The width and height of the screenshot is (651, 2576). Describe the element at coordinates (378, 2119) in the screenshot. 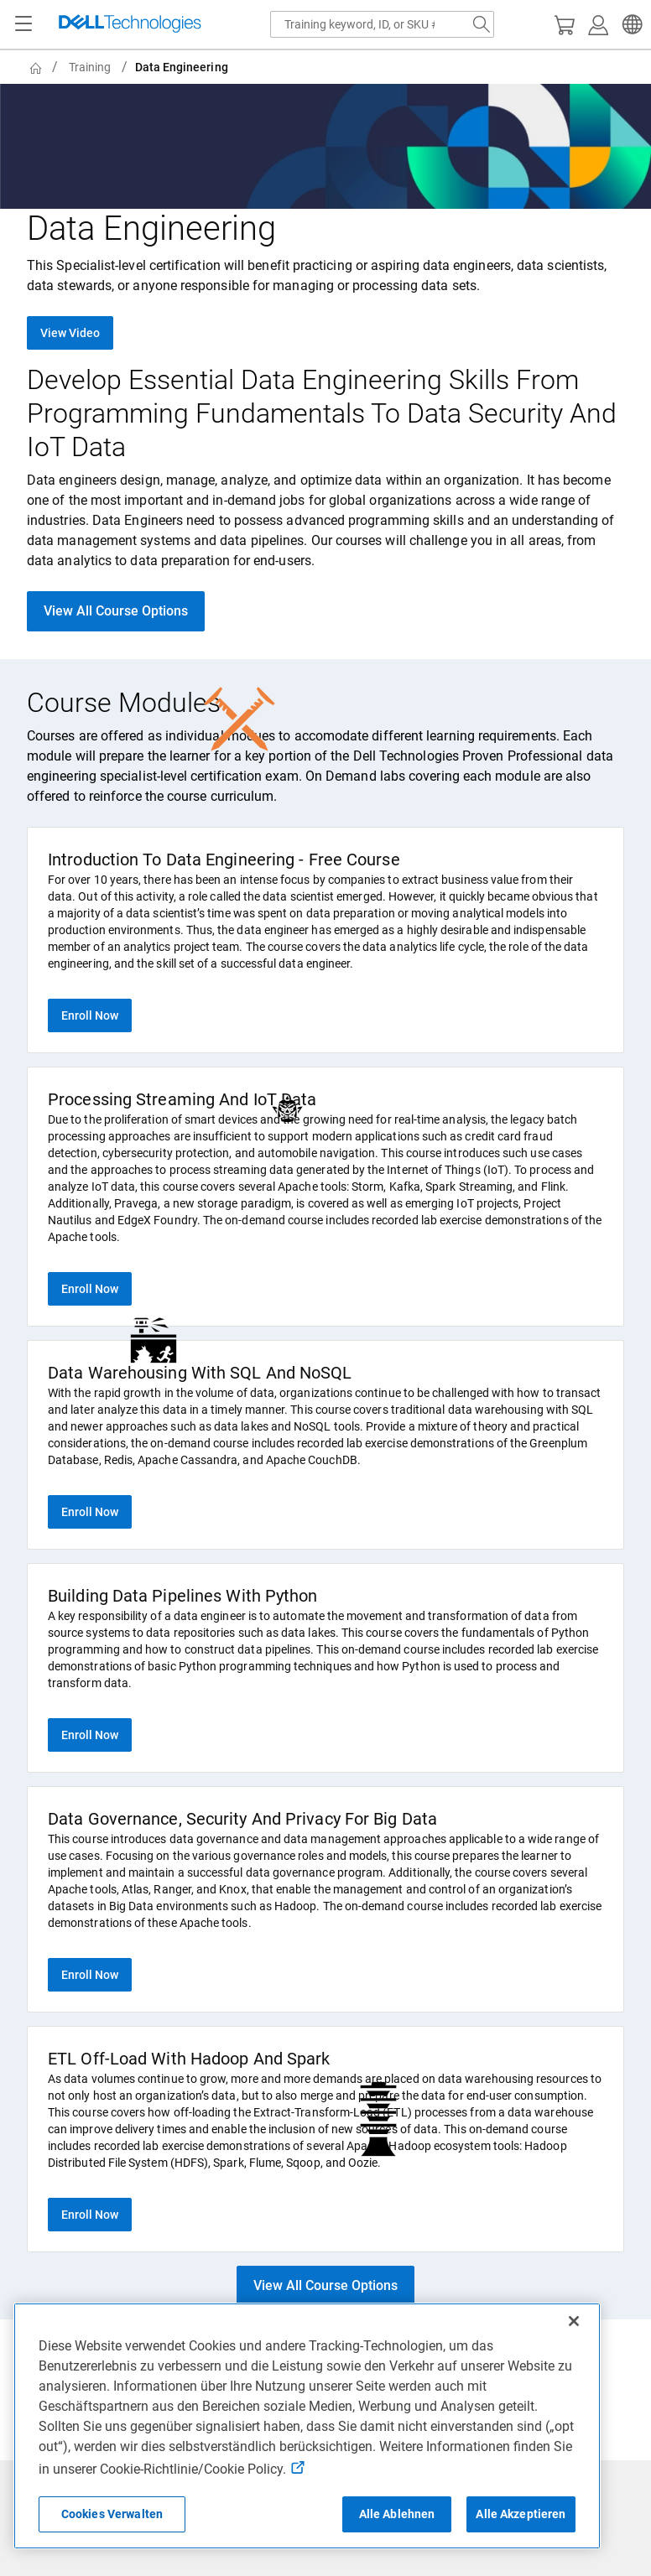

I see `access ancient Egyptian themed content or artifacts` at that location.